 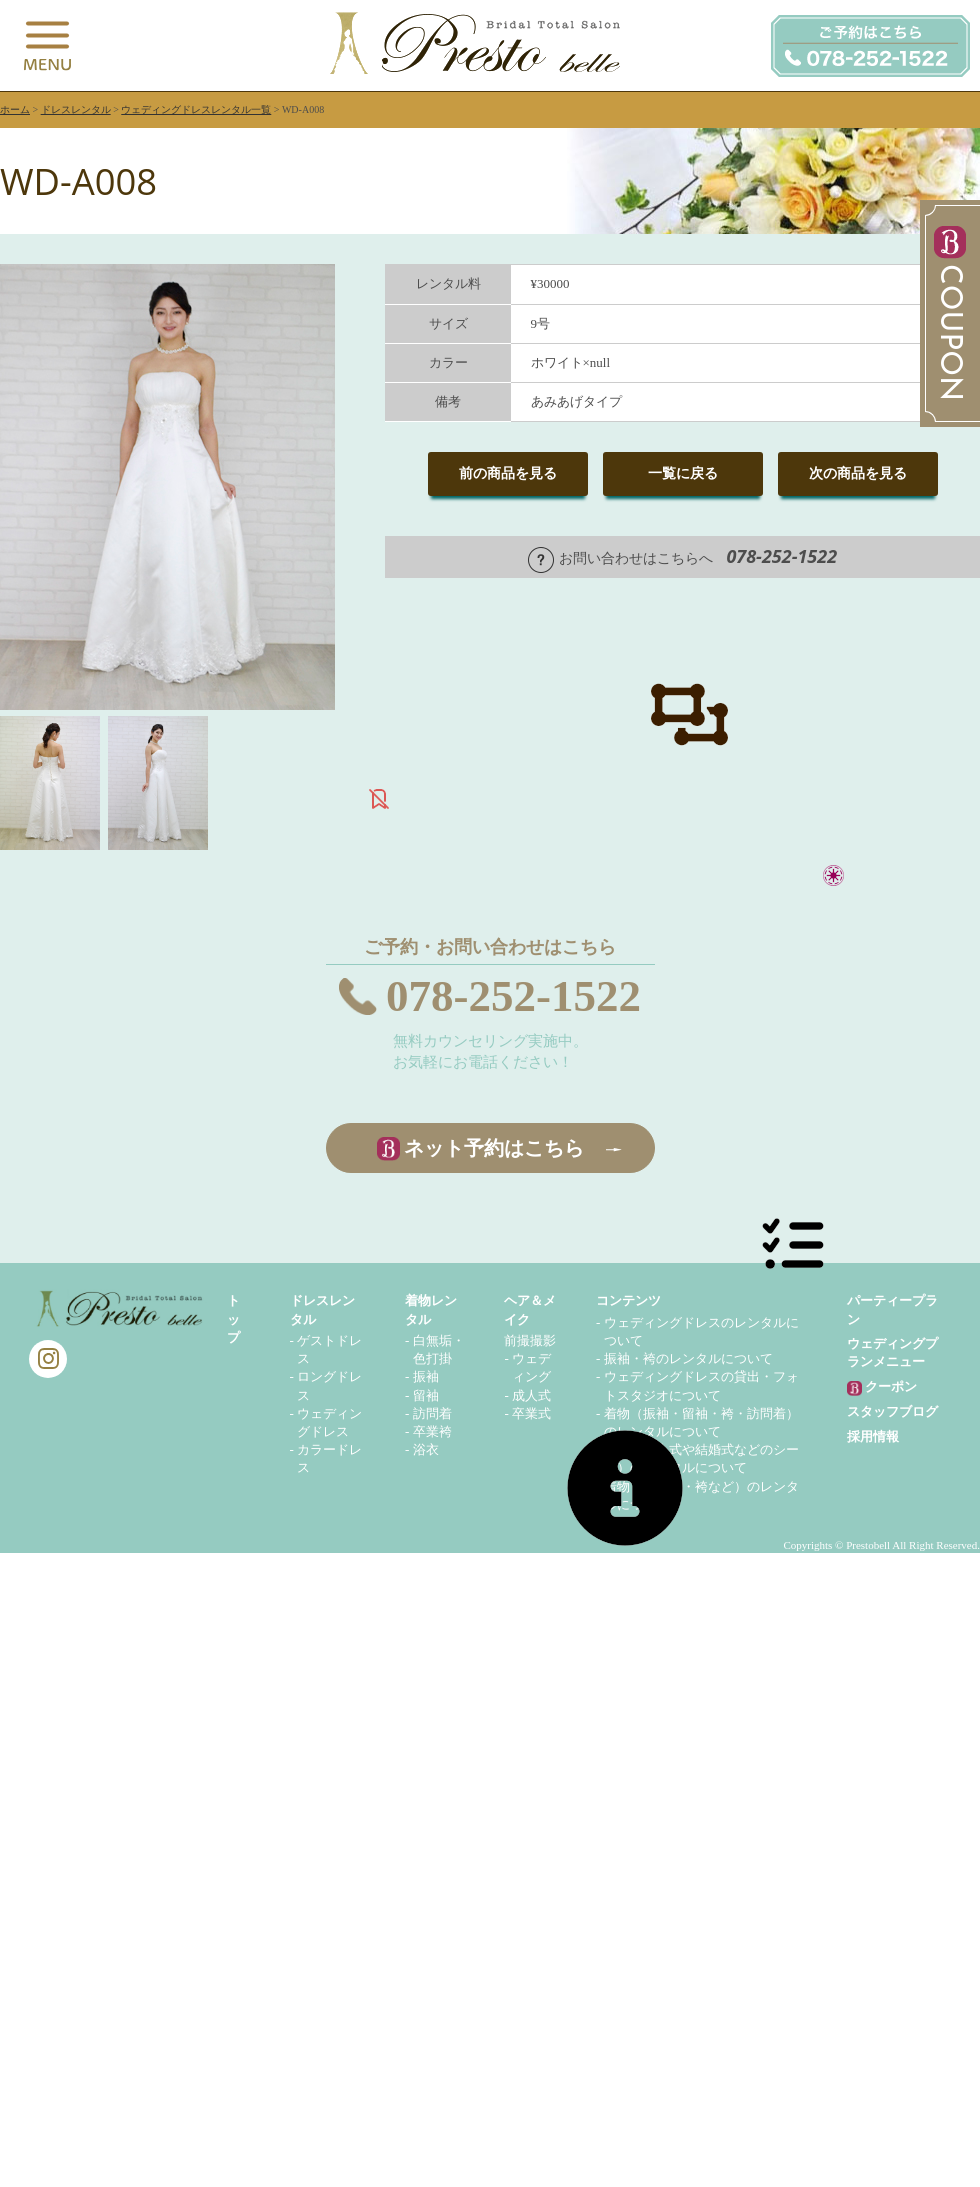 What do you see at coordinates (793, 1245) in the screenshot?
I see `view your task checklist` at bounding box center [793, 1245].